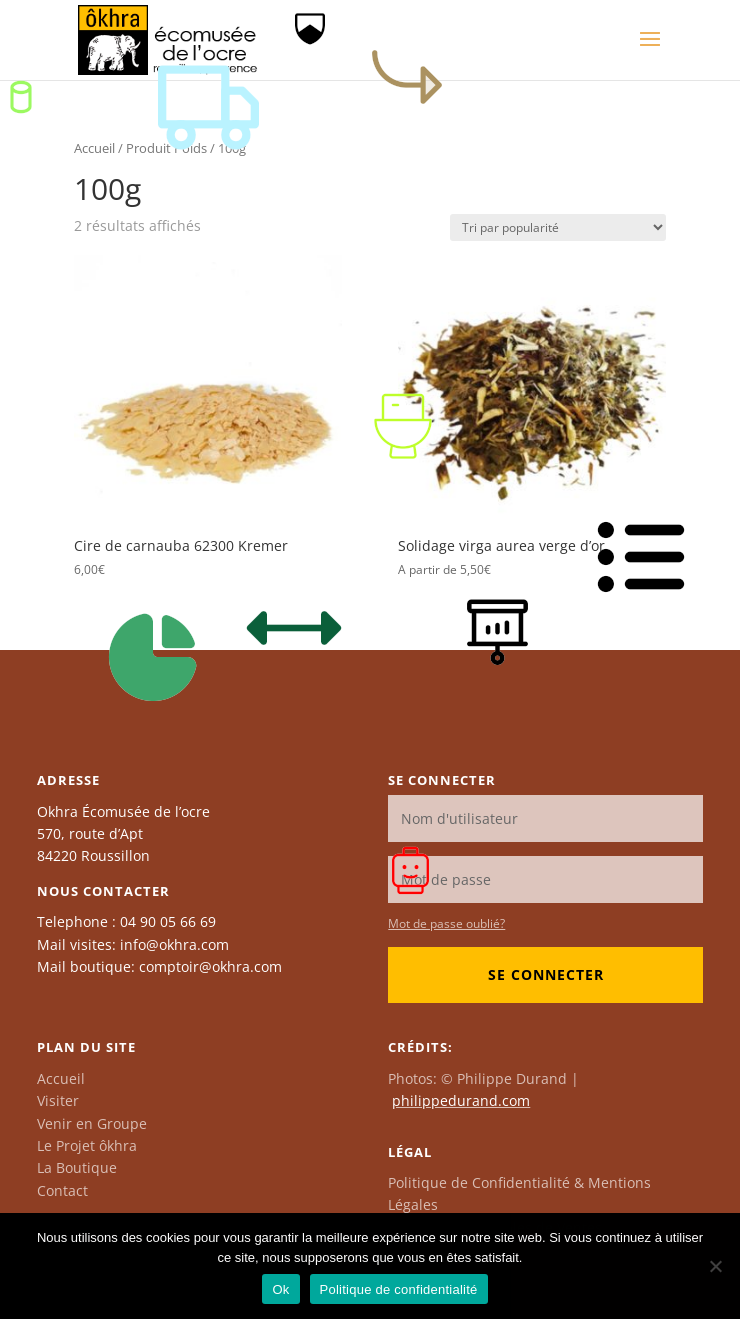 The width and height of the screenshot is (740, 1319). What do you see at coordinates (641, 557) in the screenshot?
I see `view items in a bulleted list format` at bounding box center [641, 557].